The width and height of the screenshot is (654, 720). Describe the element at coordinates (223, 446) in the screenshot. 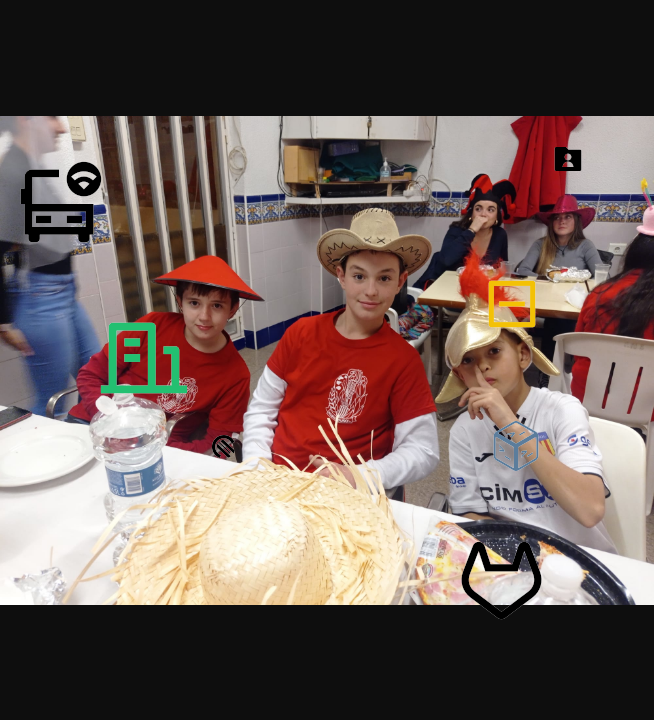

I see `autocannon HTTP benchmarking tool logo` at that location.